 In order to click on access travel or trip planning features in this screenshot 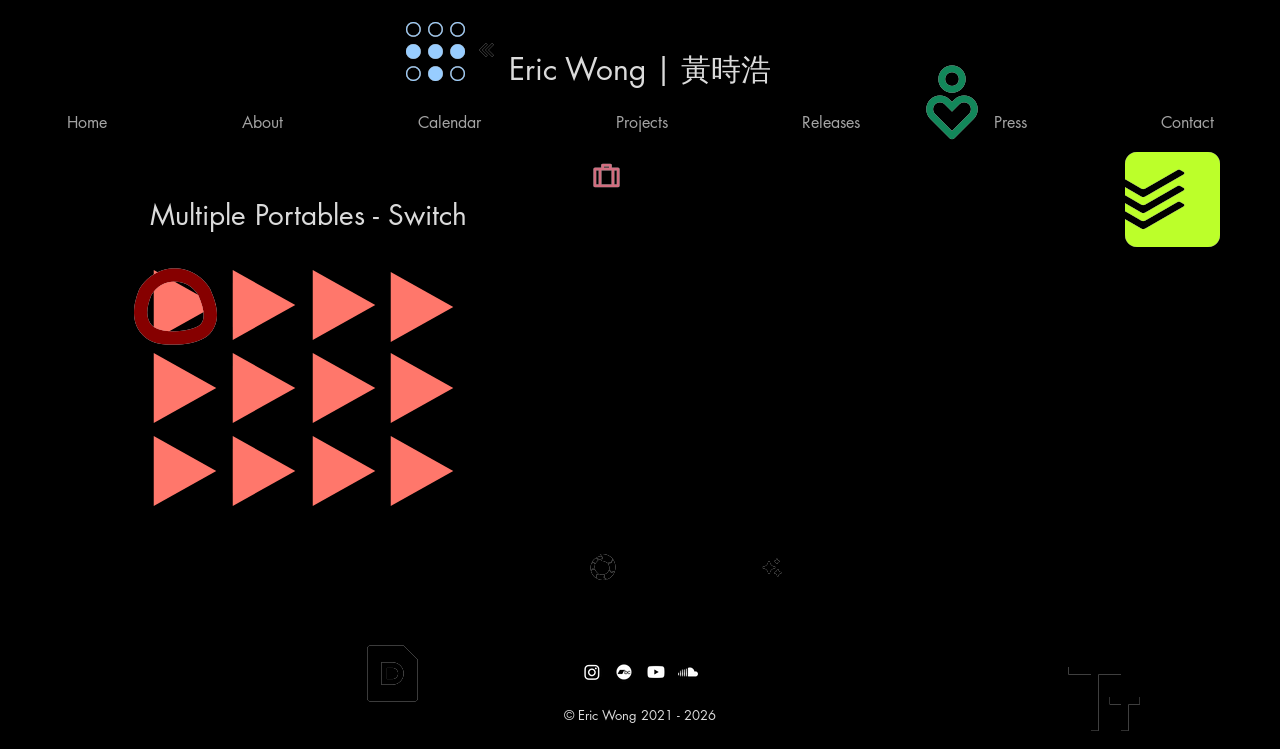, I will do `click(606, 175)`.